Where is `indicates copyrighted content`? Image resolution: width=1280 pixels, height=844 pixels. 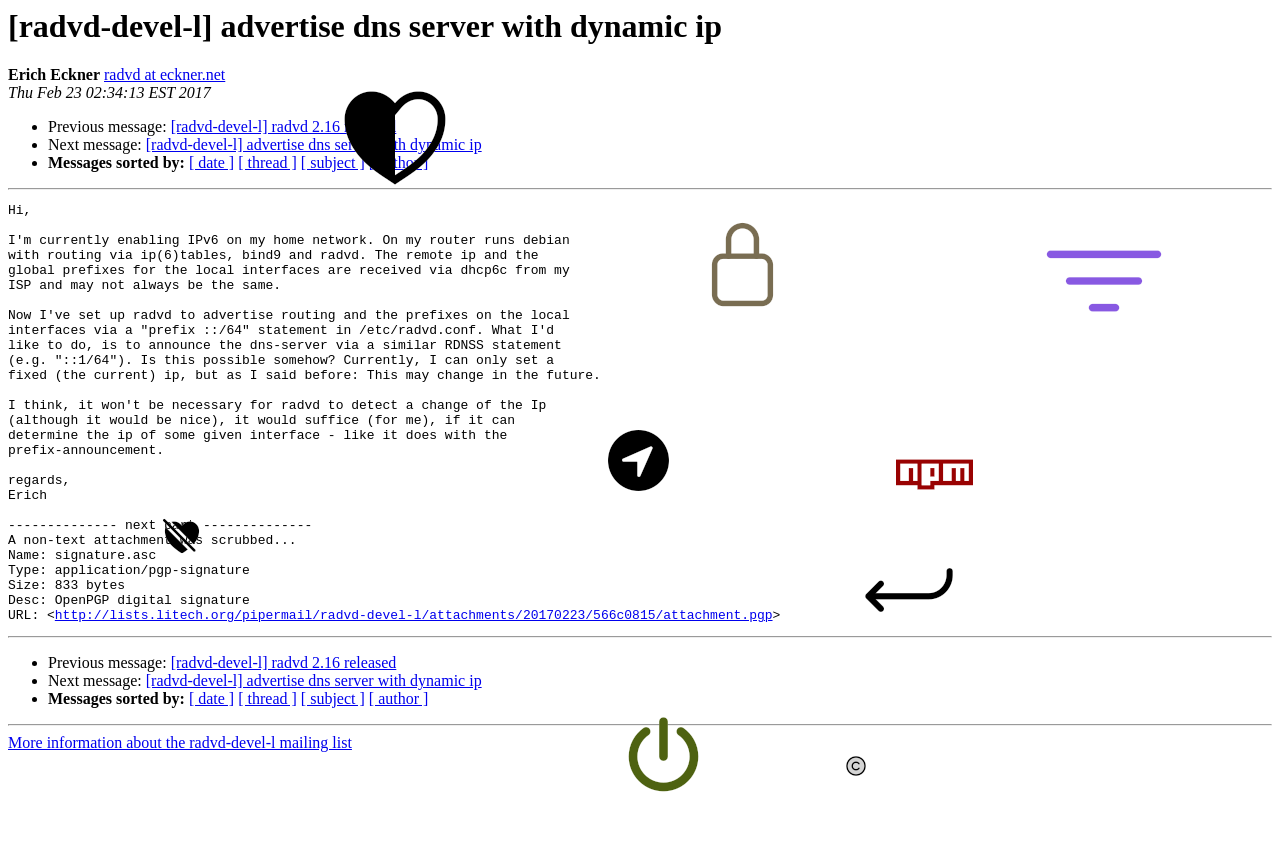 indicates copyrighted content is located at coordinates (856, 766).